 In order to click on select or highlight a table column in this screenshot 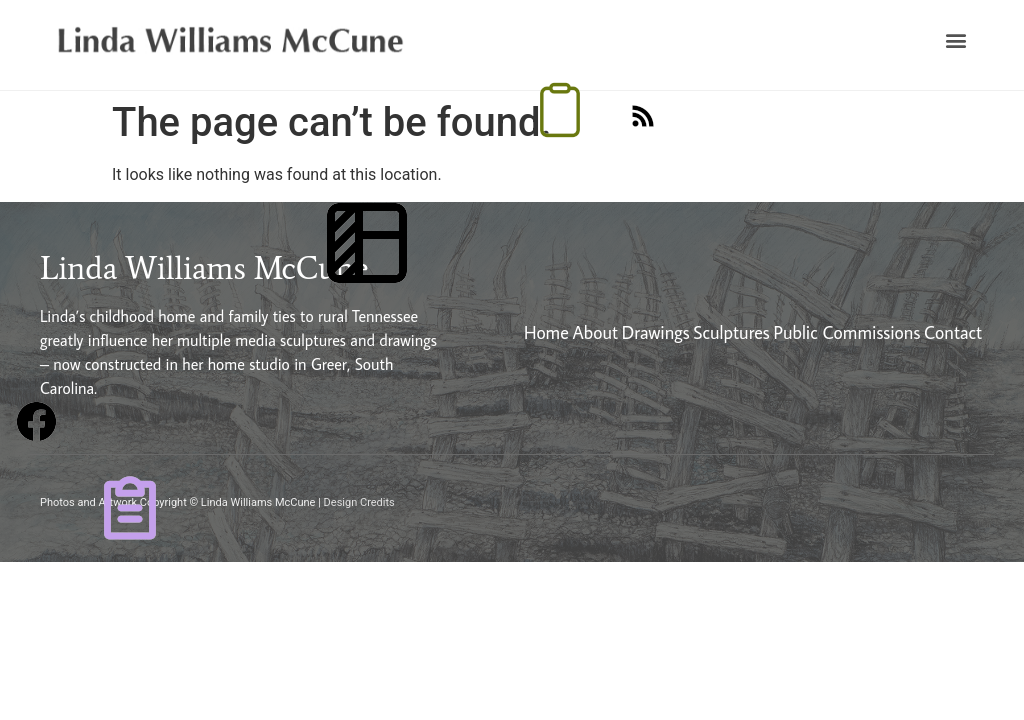, I will do `click(367, 243)`.